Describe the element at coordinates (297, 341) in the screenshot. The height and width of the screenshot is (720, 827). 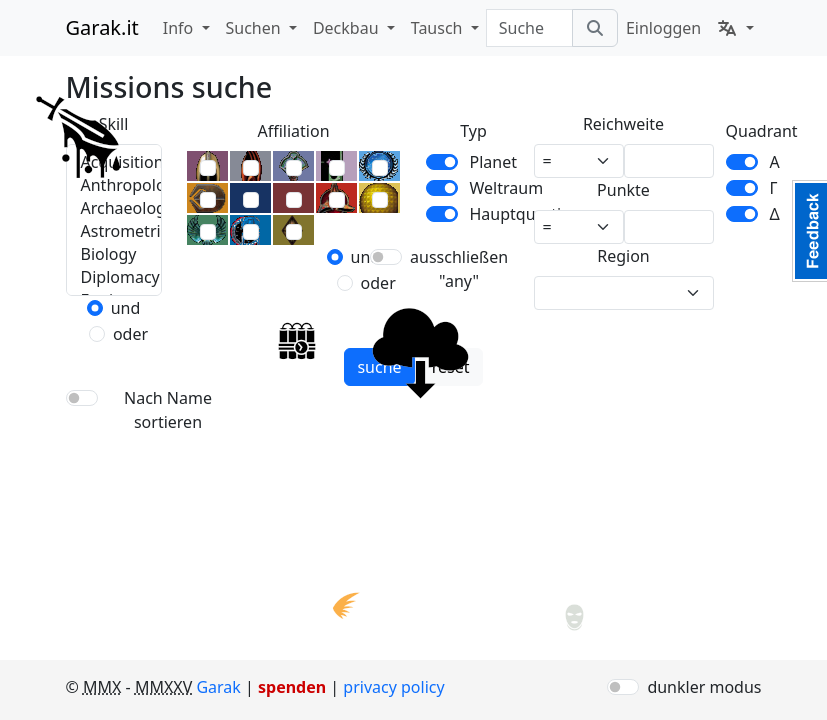
I see `activate a timed explosive or bomb in-game` at that location.